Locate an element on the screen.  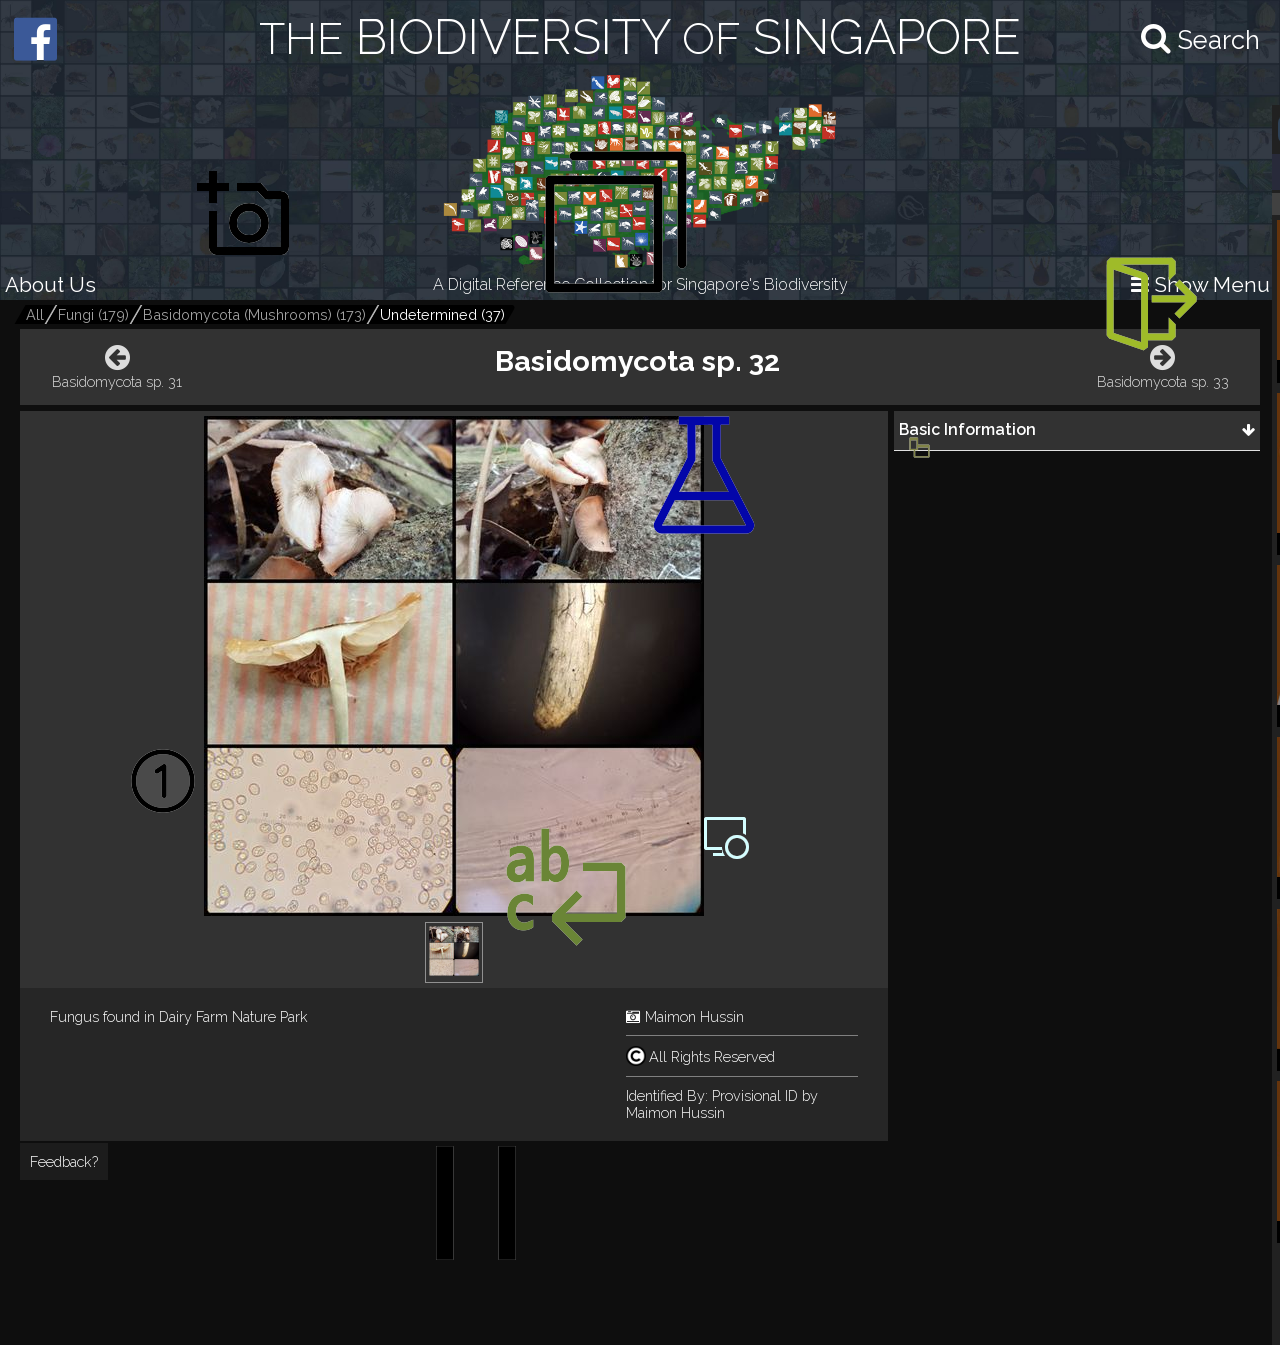
access experimental or beta features is located at coordinates (704, 475).